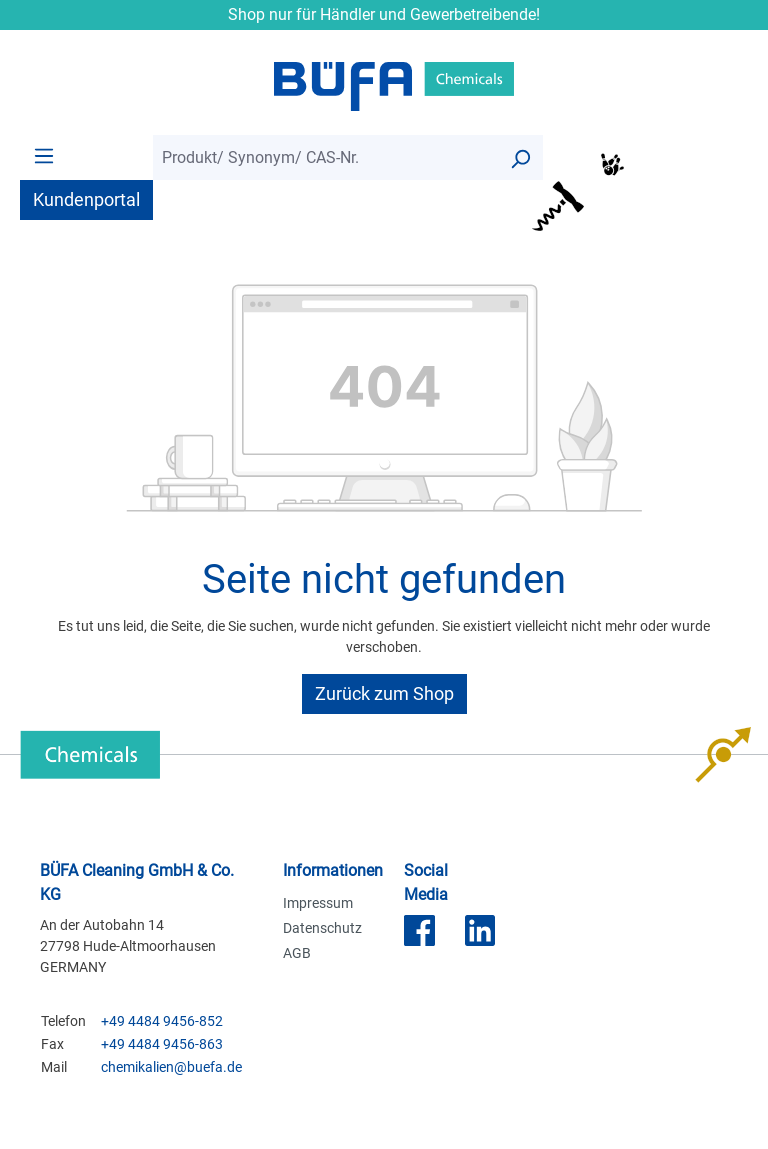  I want to click on indicates an alternate route or detour ahead, so click(723, 754).